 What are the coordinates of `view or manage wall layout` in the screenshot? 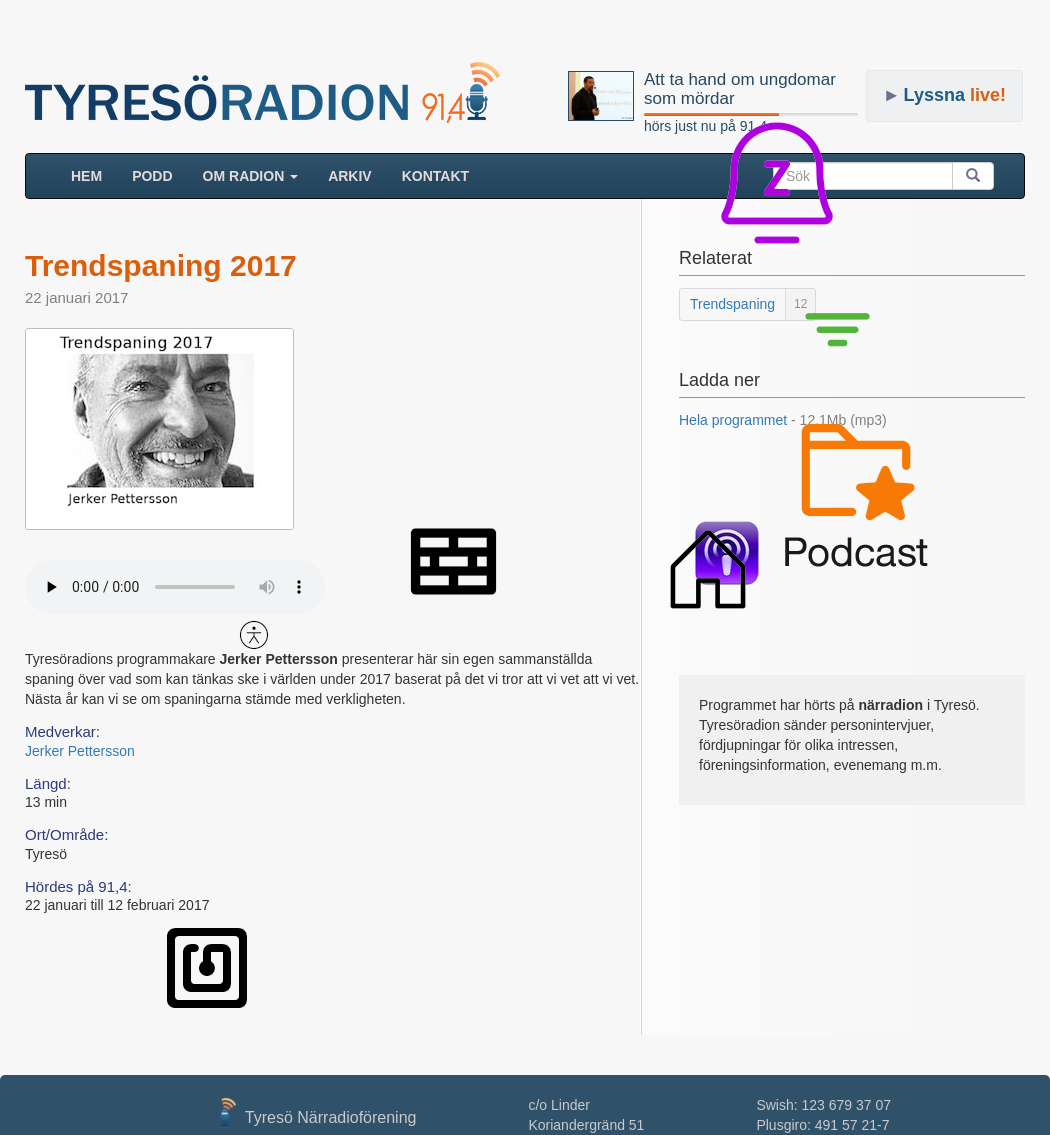 It's located at (453, 561).